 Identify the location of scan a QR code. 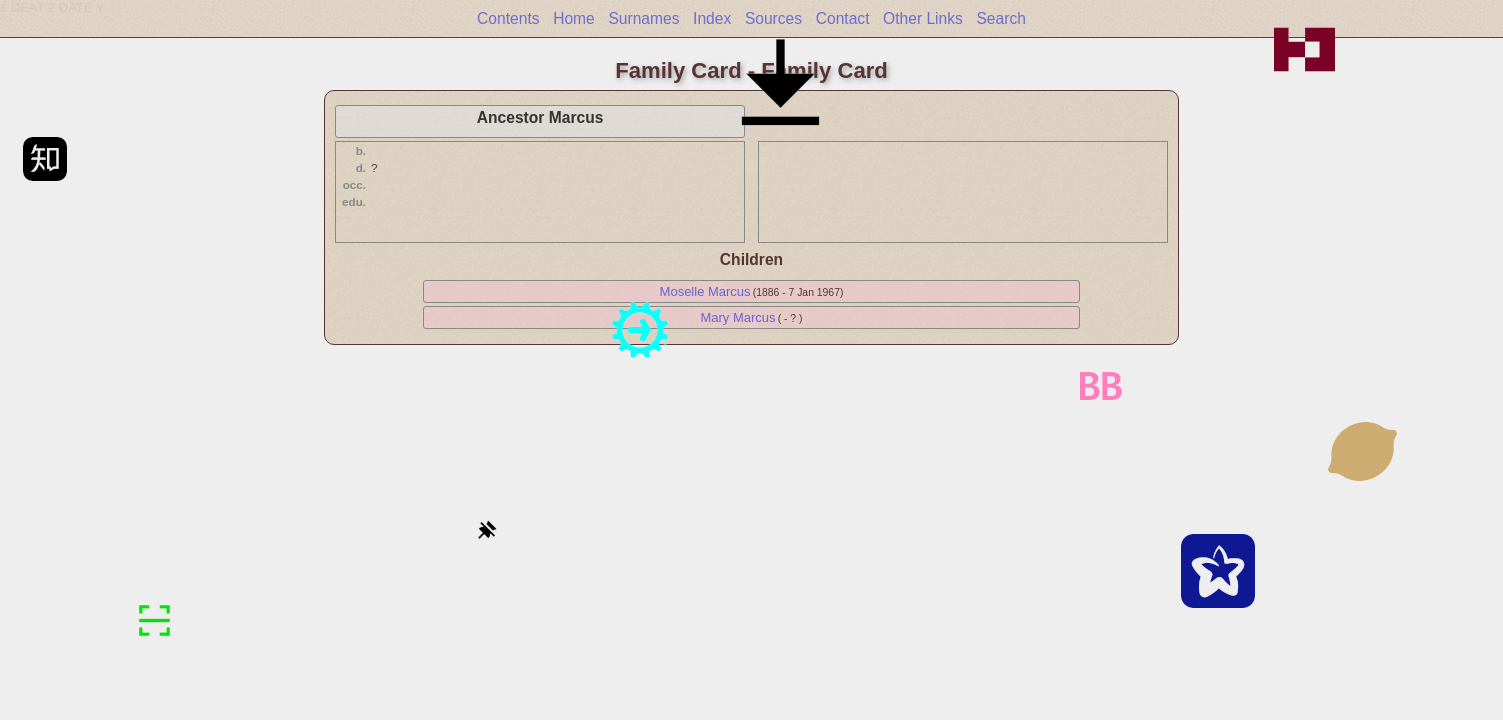
(154, 620).